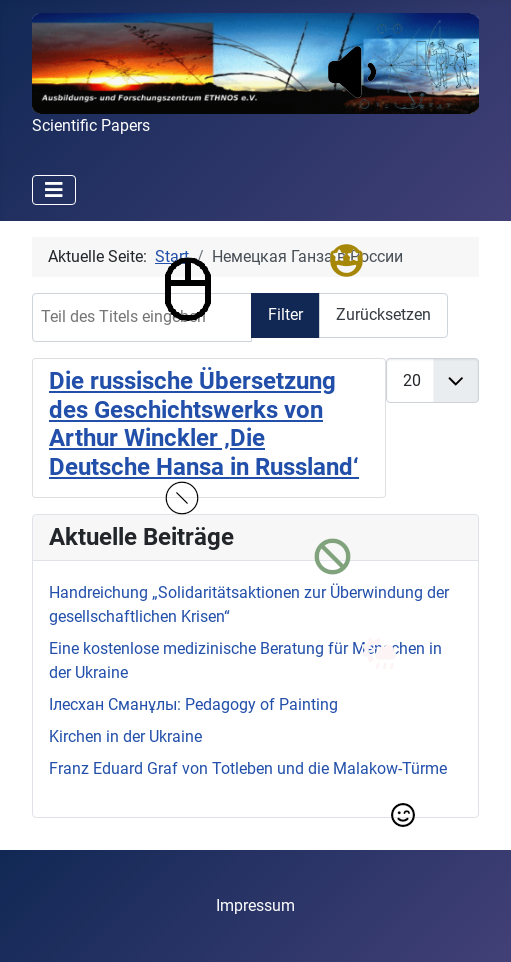 The image size is (511, 962). I want to click on indicates a prohibited or restricted action, so click(182, 498).